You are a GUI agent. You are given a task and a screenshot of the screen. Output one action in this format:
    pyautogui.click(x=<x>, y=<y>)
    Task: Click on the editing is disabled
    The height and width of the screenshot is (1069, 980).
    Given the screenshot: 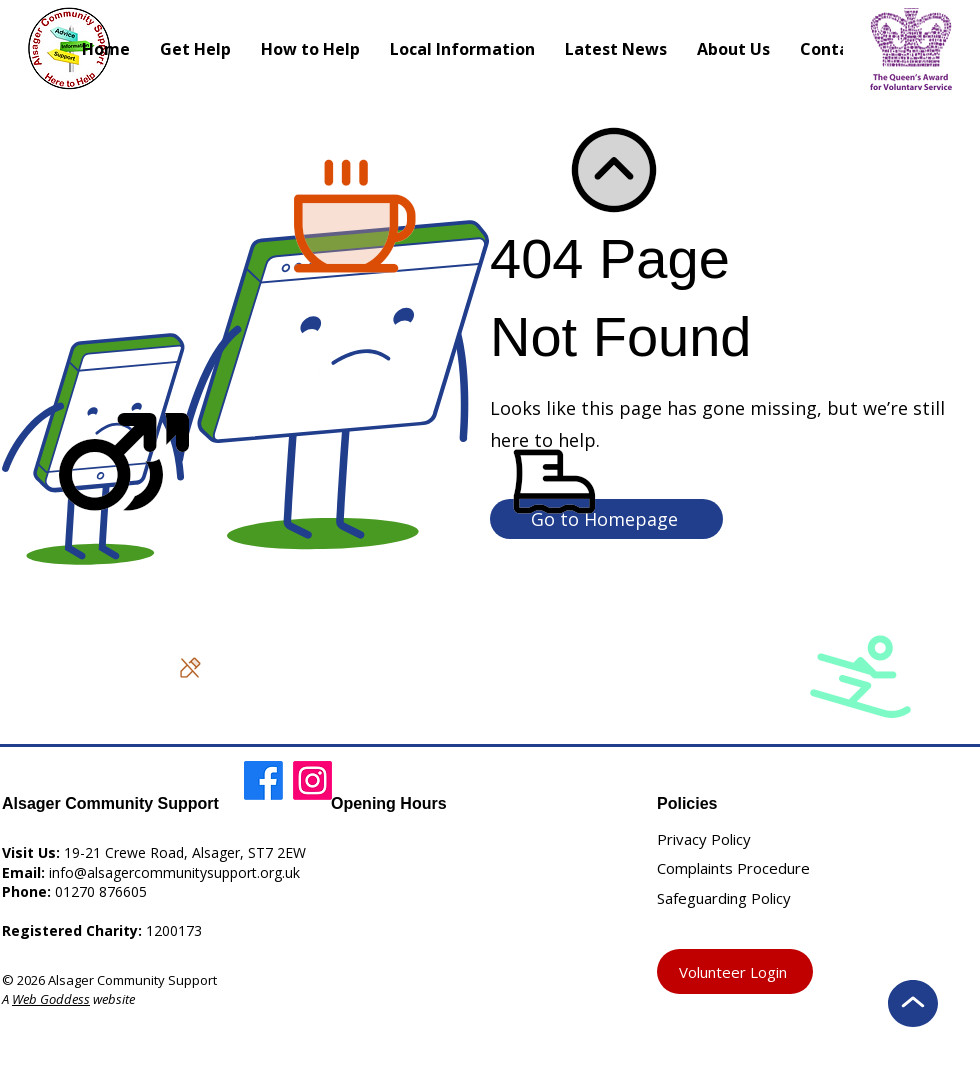 What is the action you would take?
    pyautogui.click(x=190, y=668)
    